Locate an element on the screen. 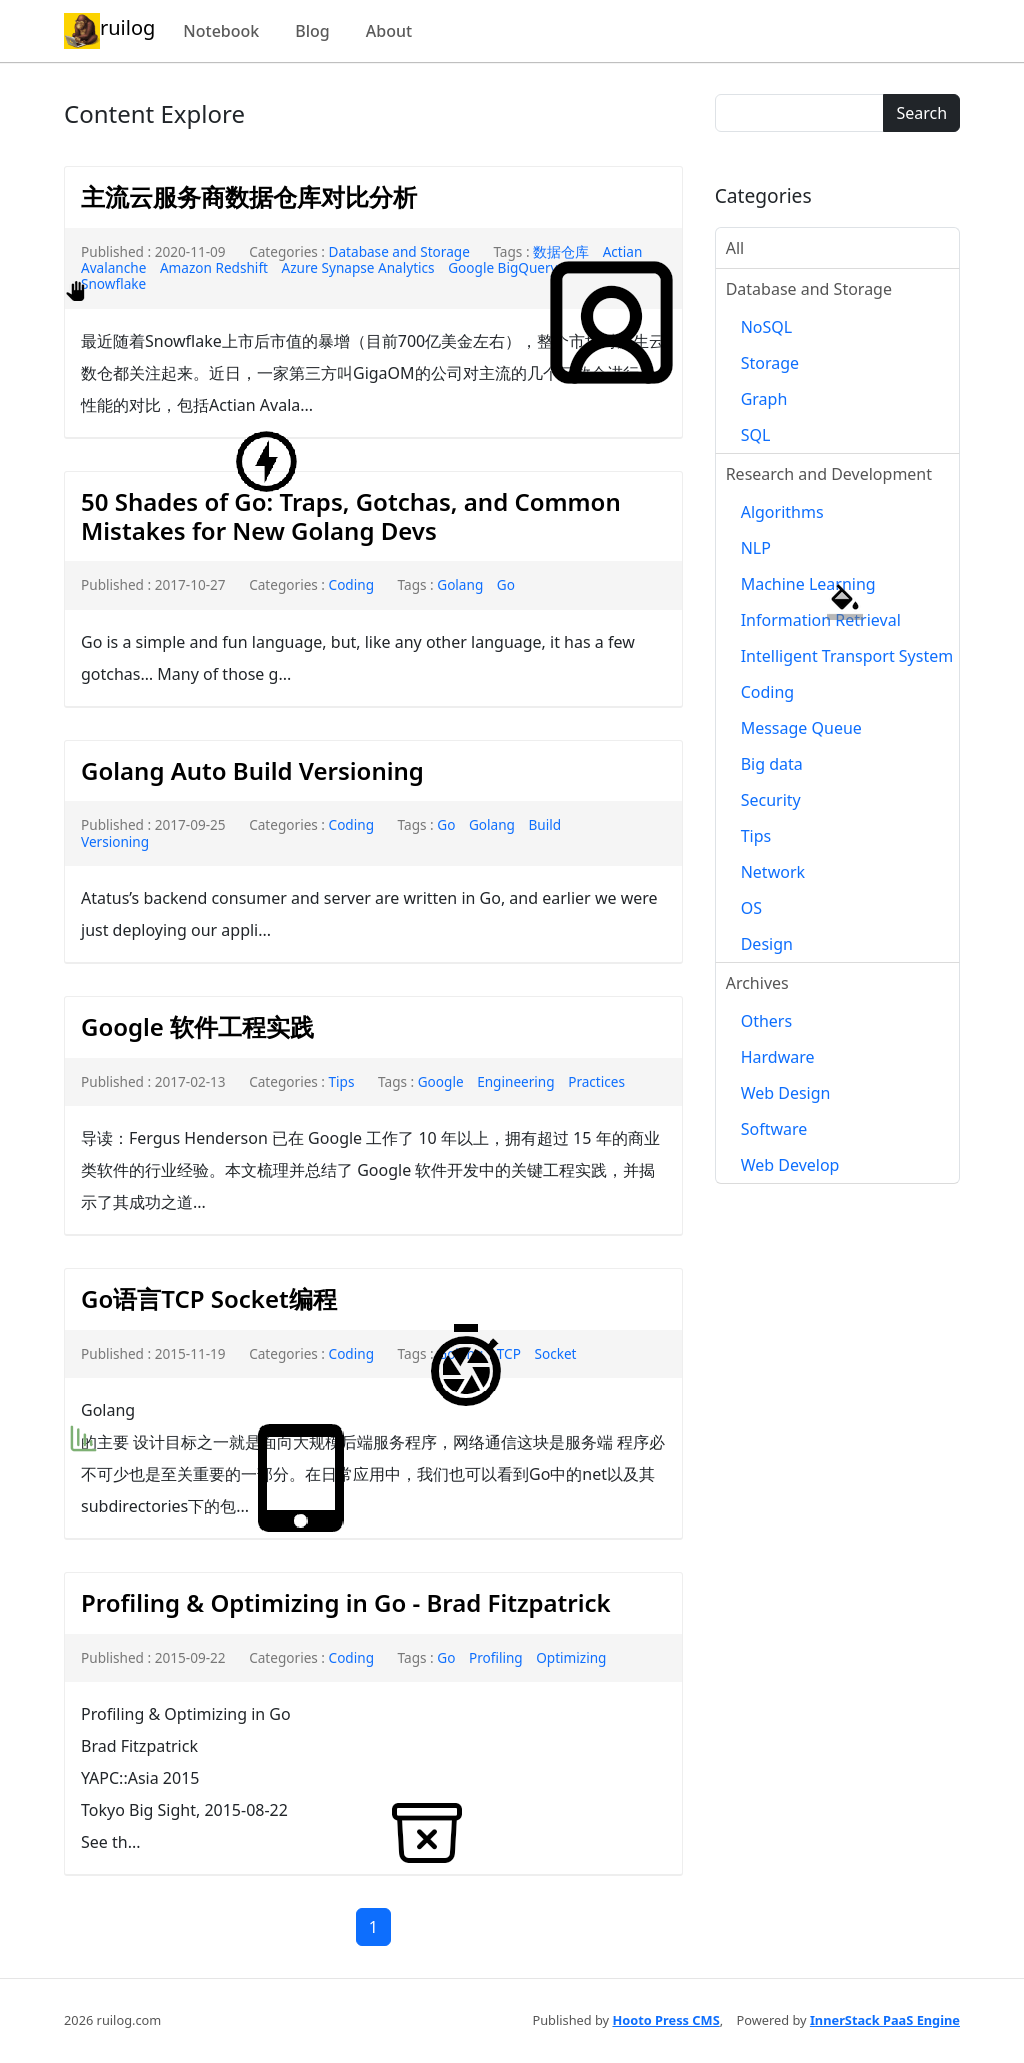 The width and height of the screenshot is (1024, 2063). adjust camera shutter speed settings is located at coordinates (466, 1367).